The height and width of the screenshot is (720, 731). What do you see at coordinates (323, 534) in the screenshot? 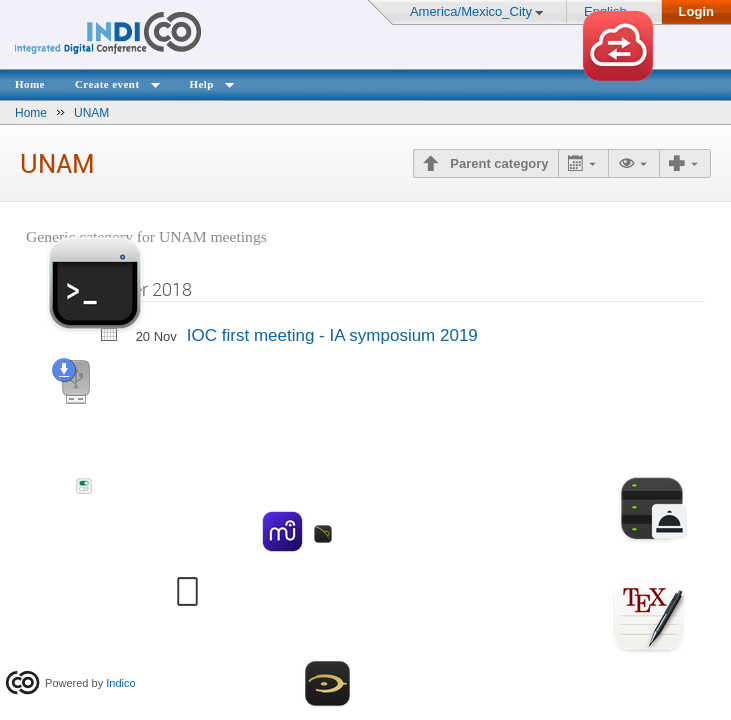
I see `launch the starbound game` at bounding box center [323, 534].